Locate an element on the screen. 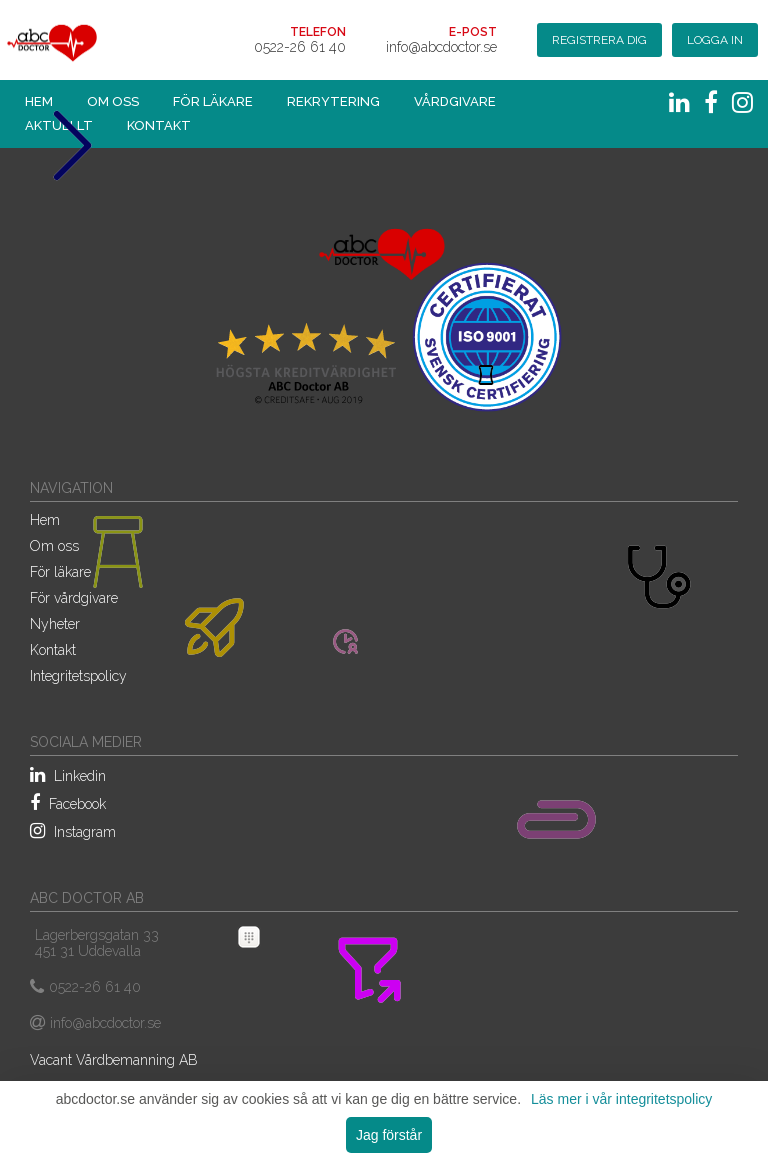 This screenshot has width=768, height=1163. launch or deploy a project is located at coordinates (215, 626).